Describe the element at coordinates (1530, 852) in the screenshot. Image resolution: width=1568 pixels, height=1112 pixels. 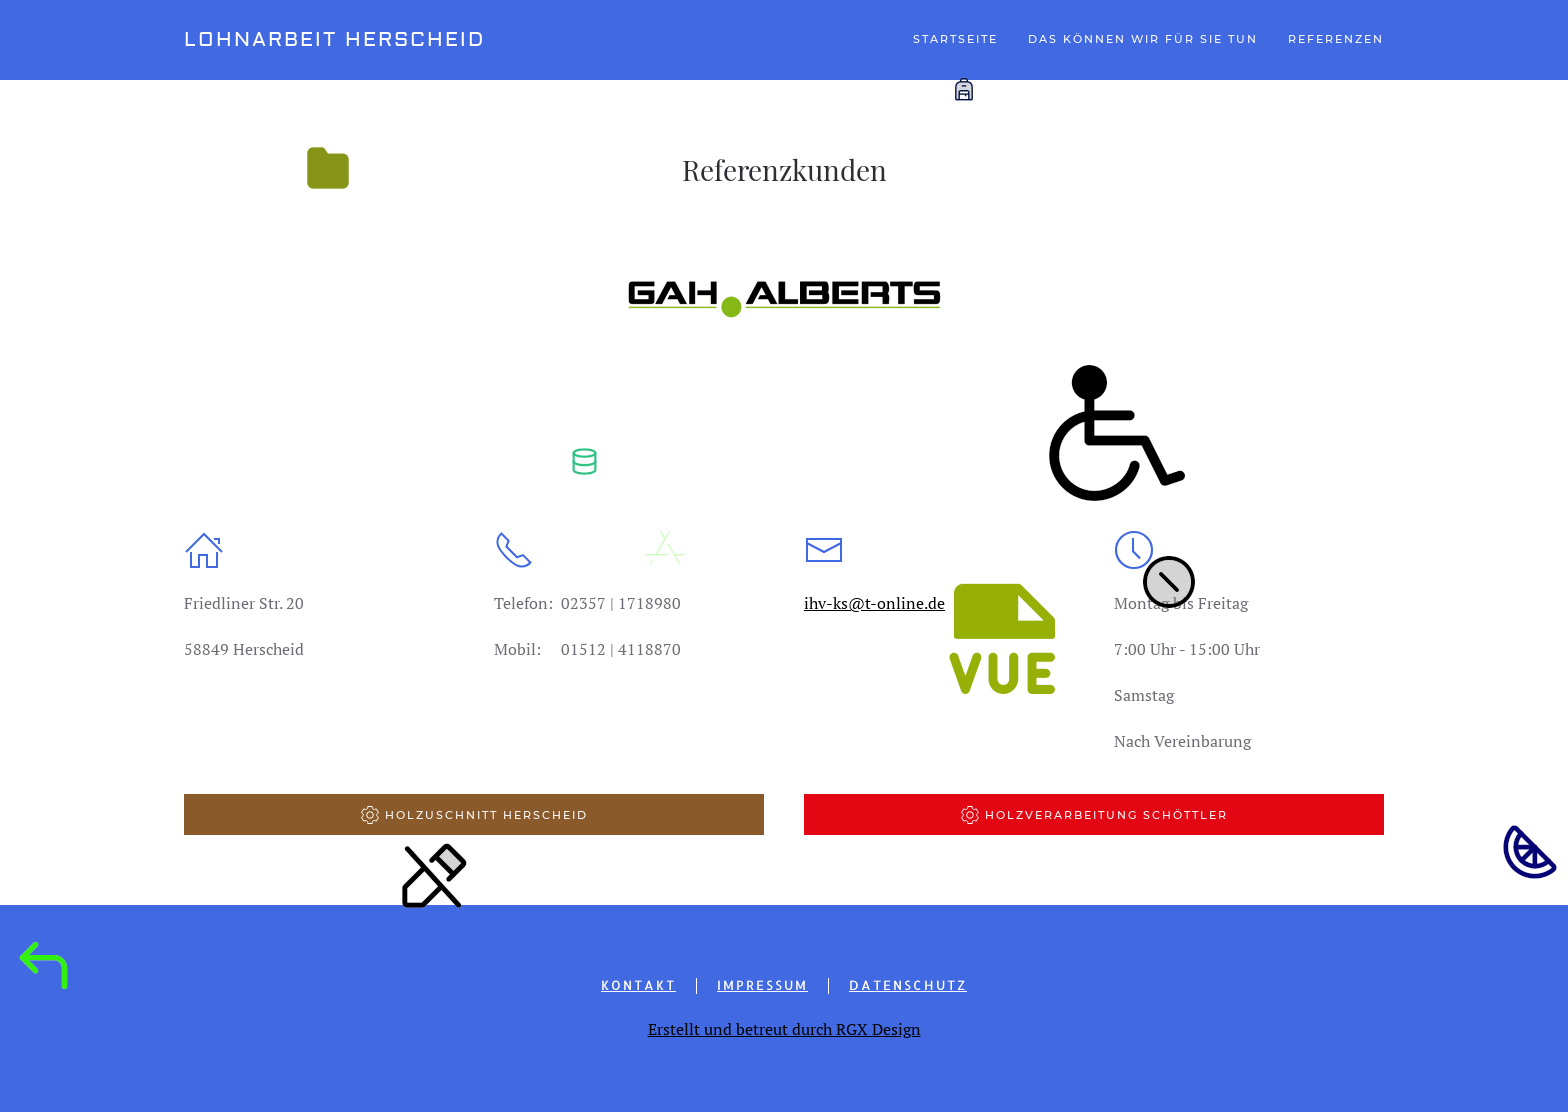
I see `indicates citrus or fruit-related content` at that location.